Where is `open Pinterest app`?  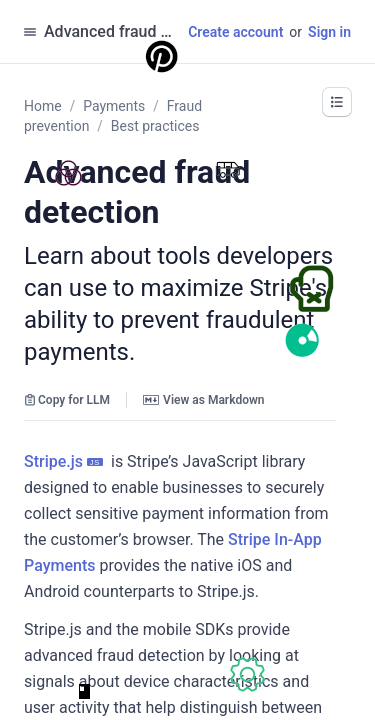 open Pinterest app is located at coordinates (160, 56).